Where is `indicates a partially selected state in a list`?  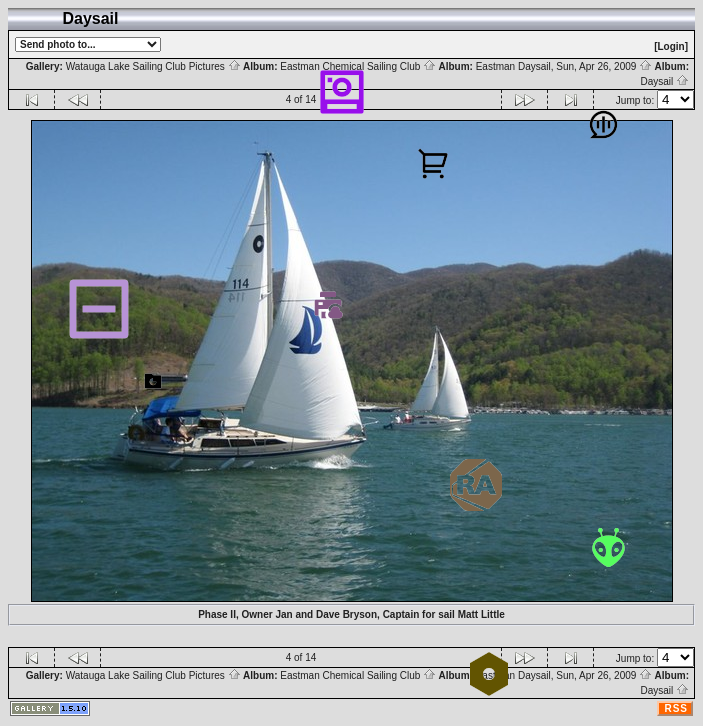
indicates a partially selected state in a list is located at coordinates (99, 309).